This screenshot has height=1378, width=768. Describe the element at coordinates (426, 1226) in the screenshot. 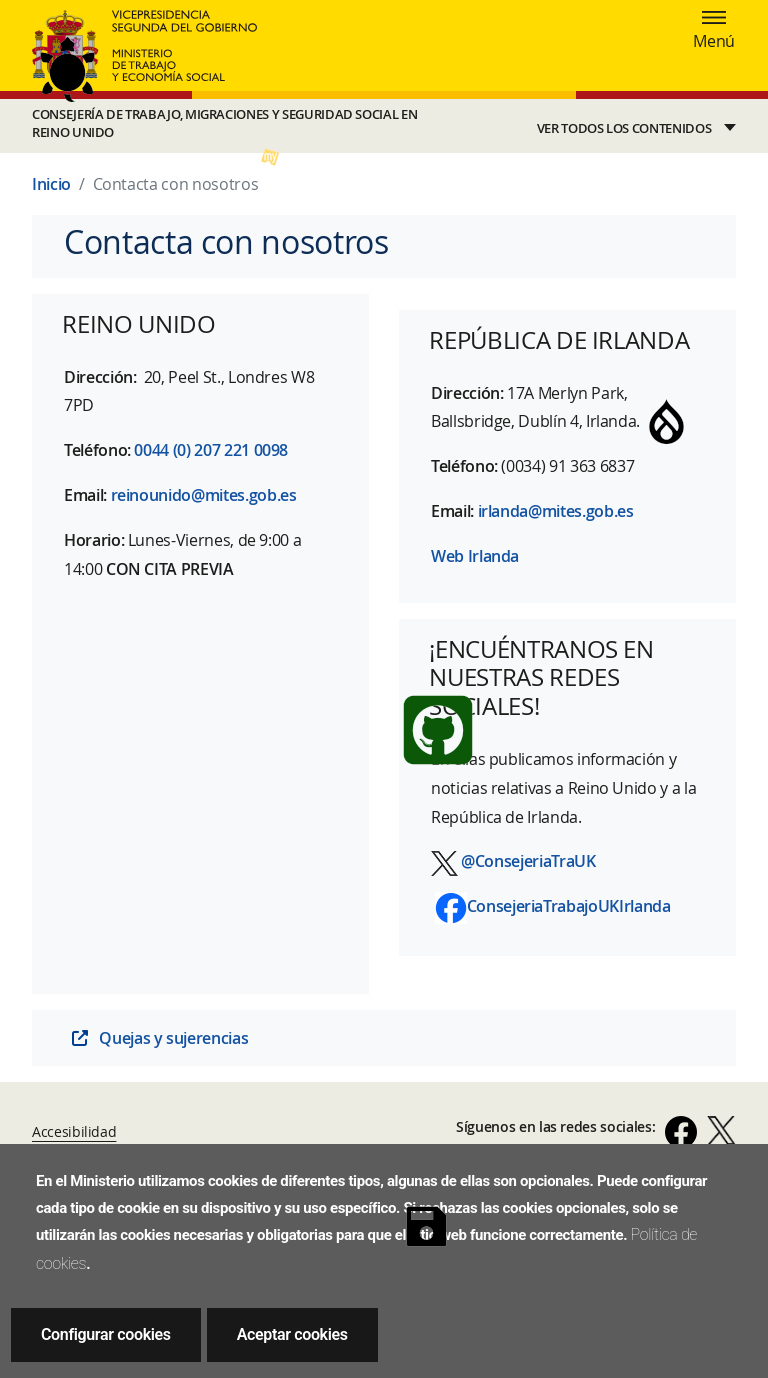

I see `save current file or document` at that location.